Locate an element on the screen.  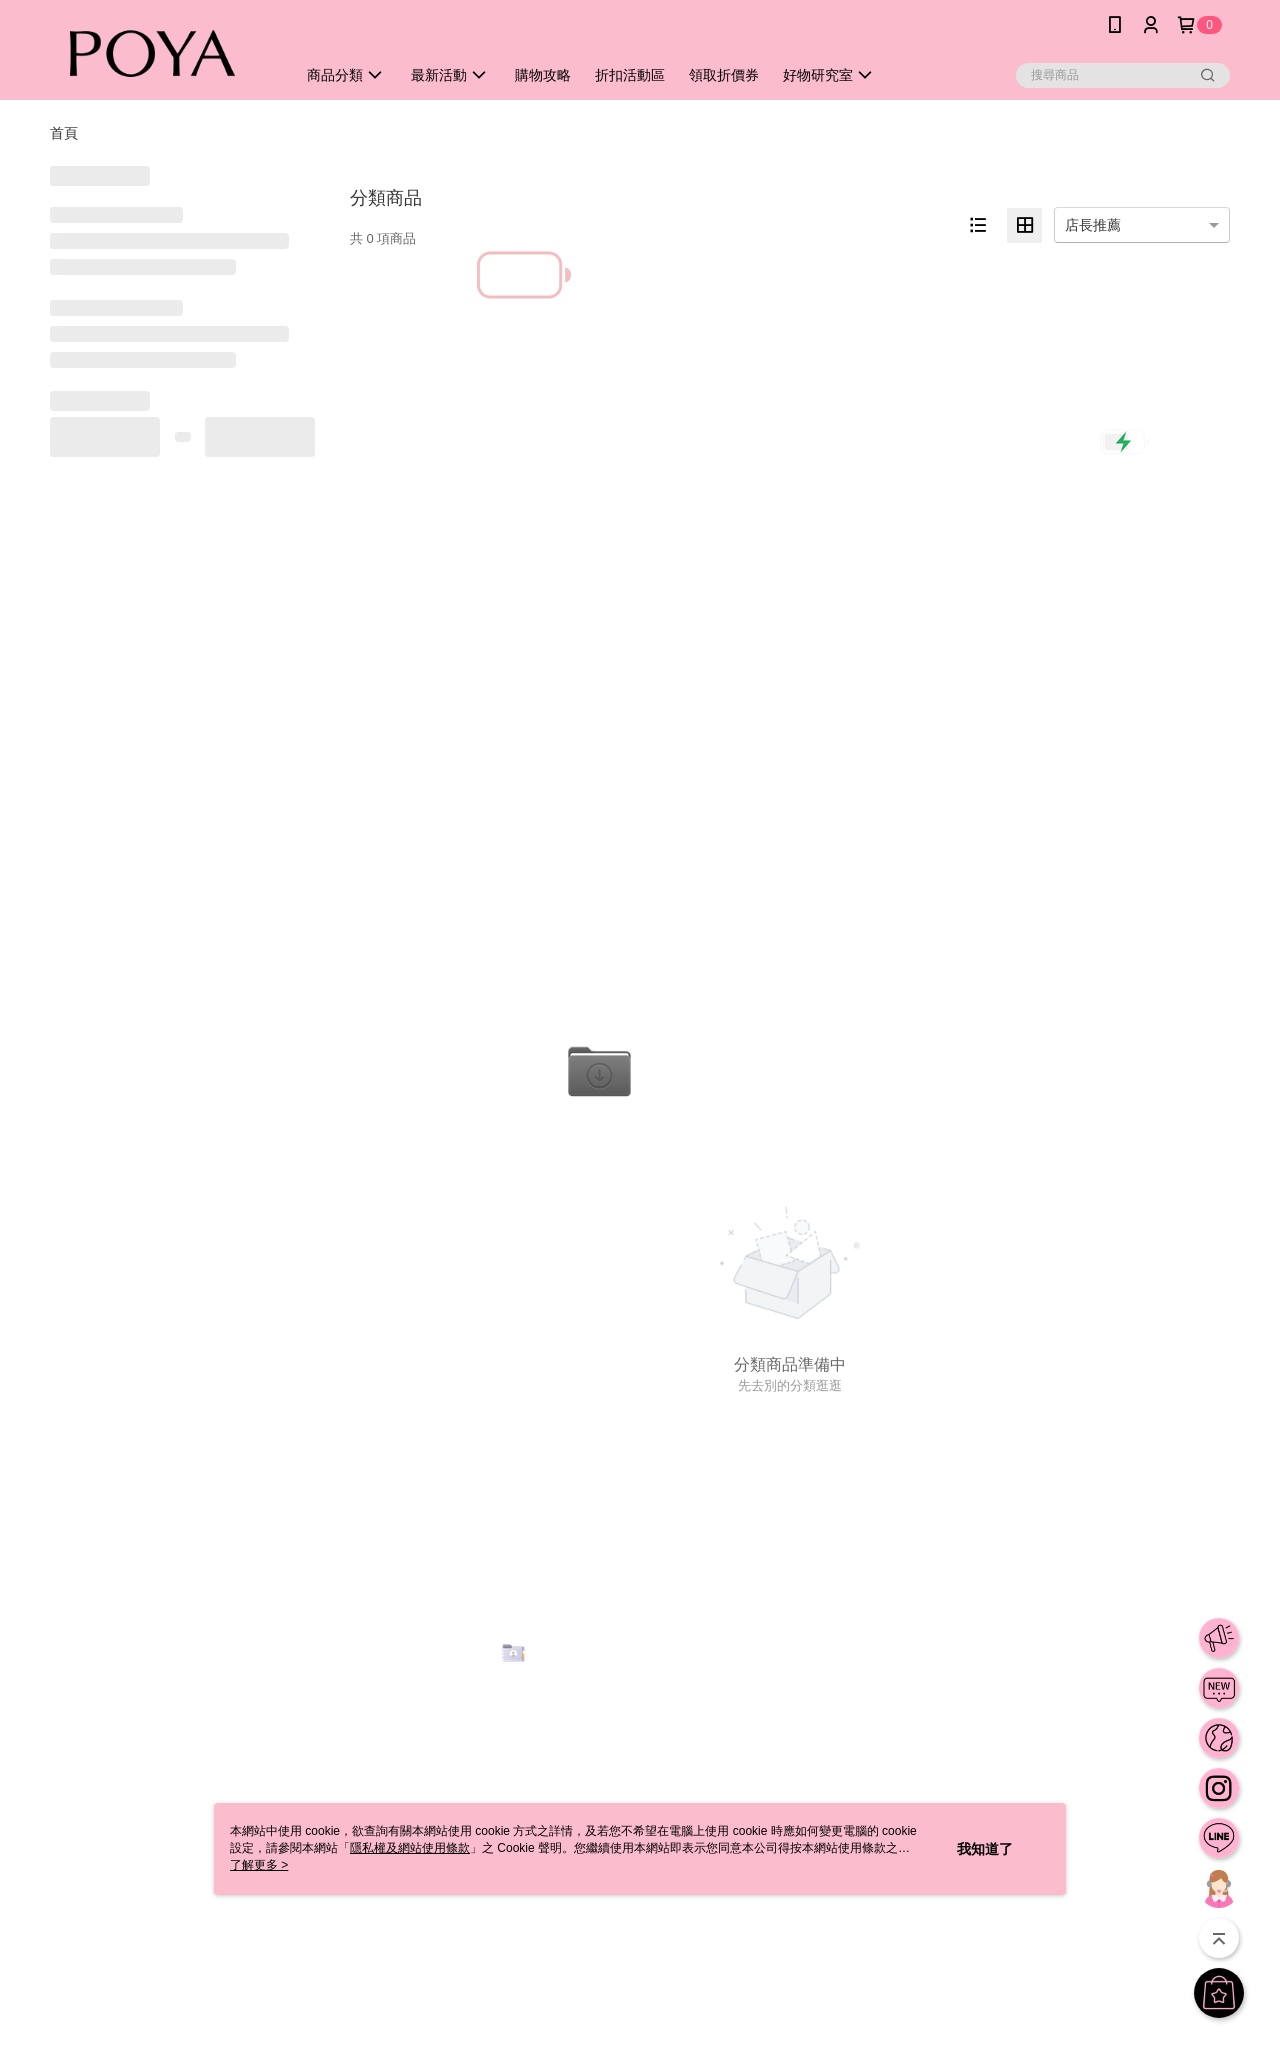
battery at 60% and currently charging is located at coordinates (1125, 442).